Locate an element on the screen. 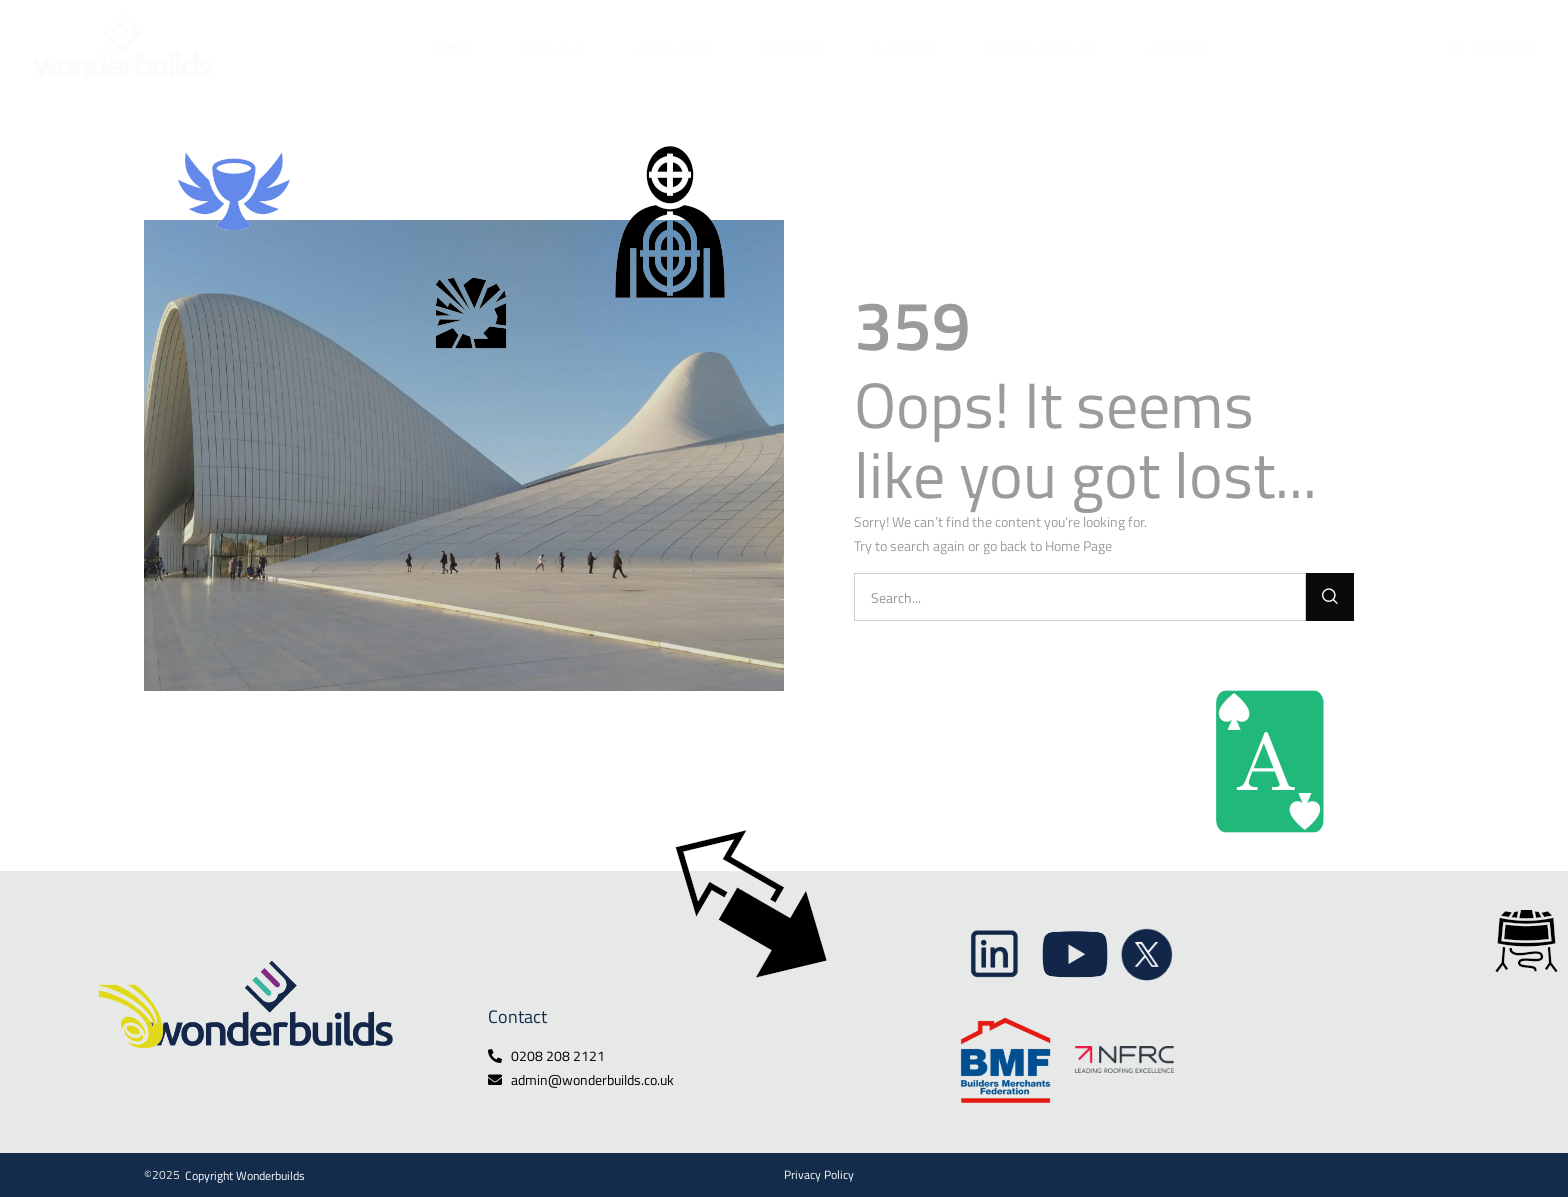 This screenshot has width=1568, height=1197. practice target for shooting range simulation is located at coordinates (670, 222).